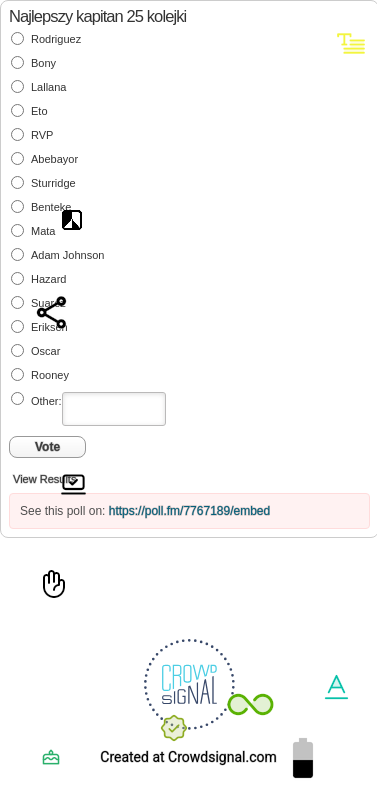  Describe the element at coordinates (303, 758) in the screenshot. I see `indicates battery is at 50% charge` at that location.